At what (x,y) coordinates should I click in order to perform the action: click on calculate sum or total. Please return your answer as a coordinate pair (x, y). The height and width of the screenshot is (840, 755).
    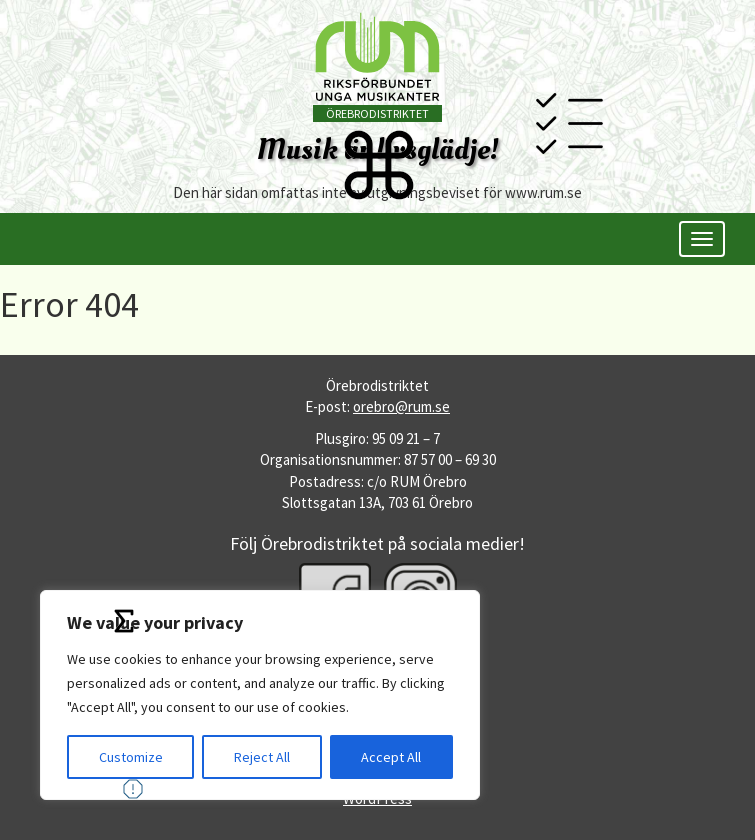
    Looking at the image, I should click on (124, 621).